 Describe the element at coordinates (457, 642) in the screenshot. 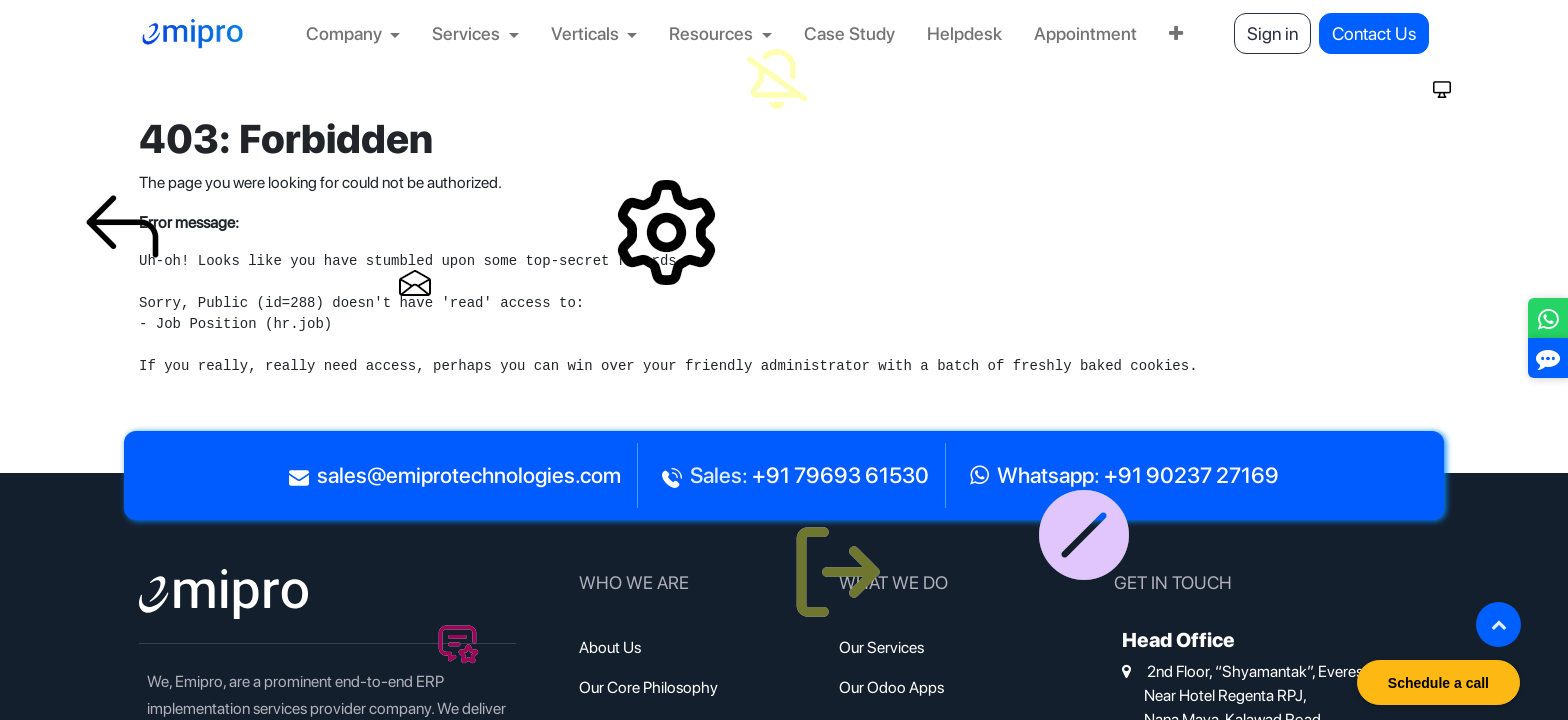

I see `view starred messages` at that location.